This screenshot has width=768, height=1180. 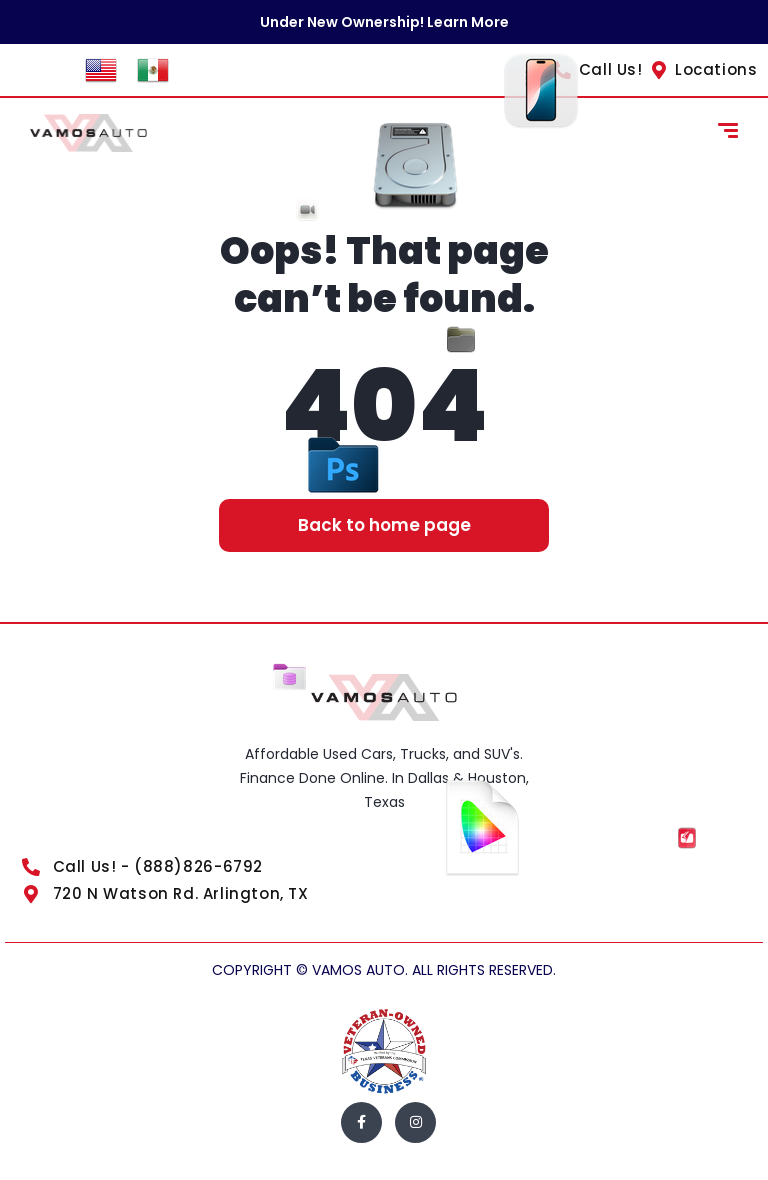 I want to click on drop files here to add them to folder, so click(x=461, y=339).